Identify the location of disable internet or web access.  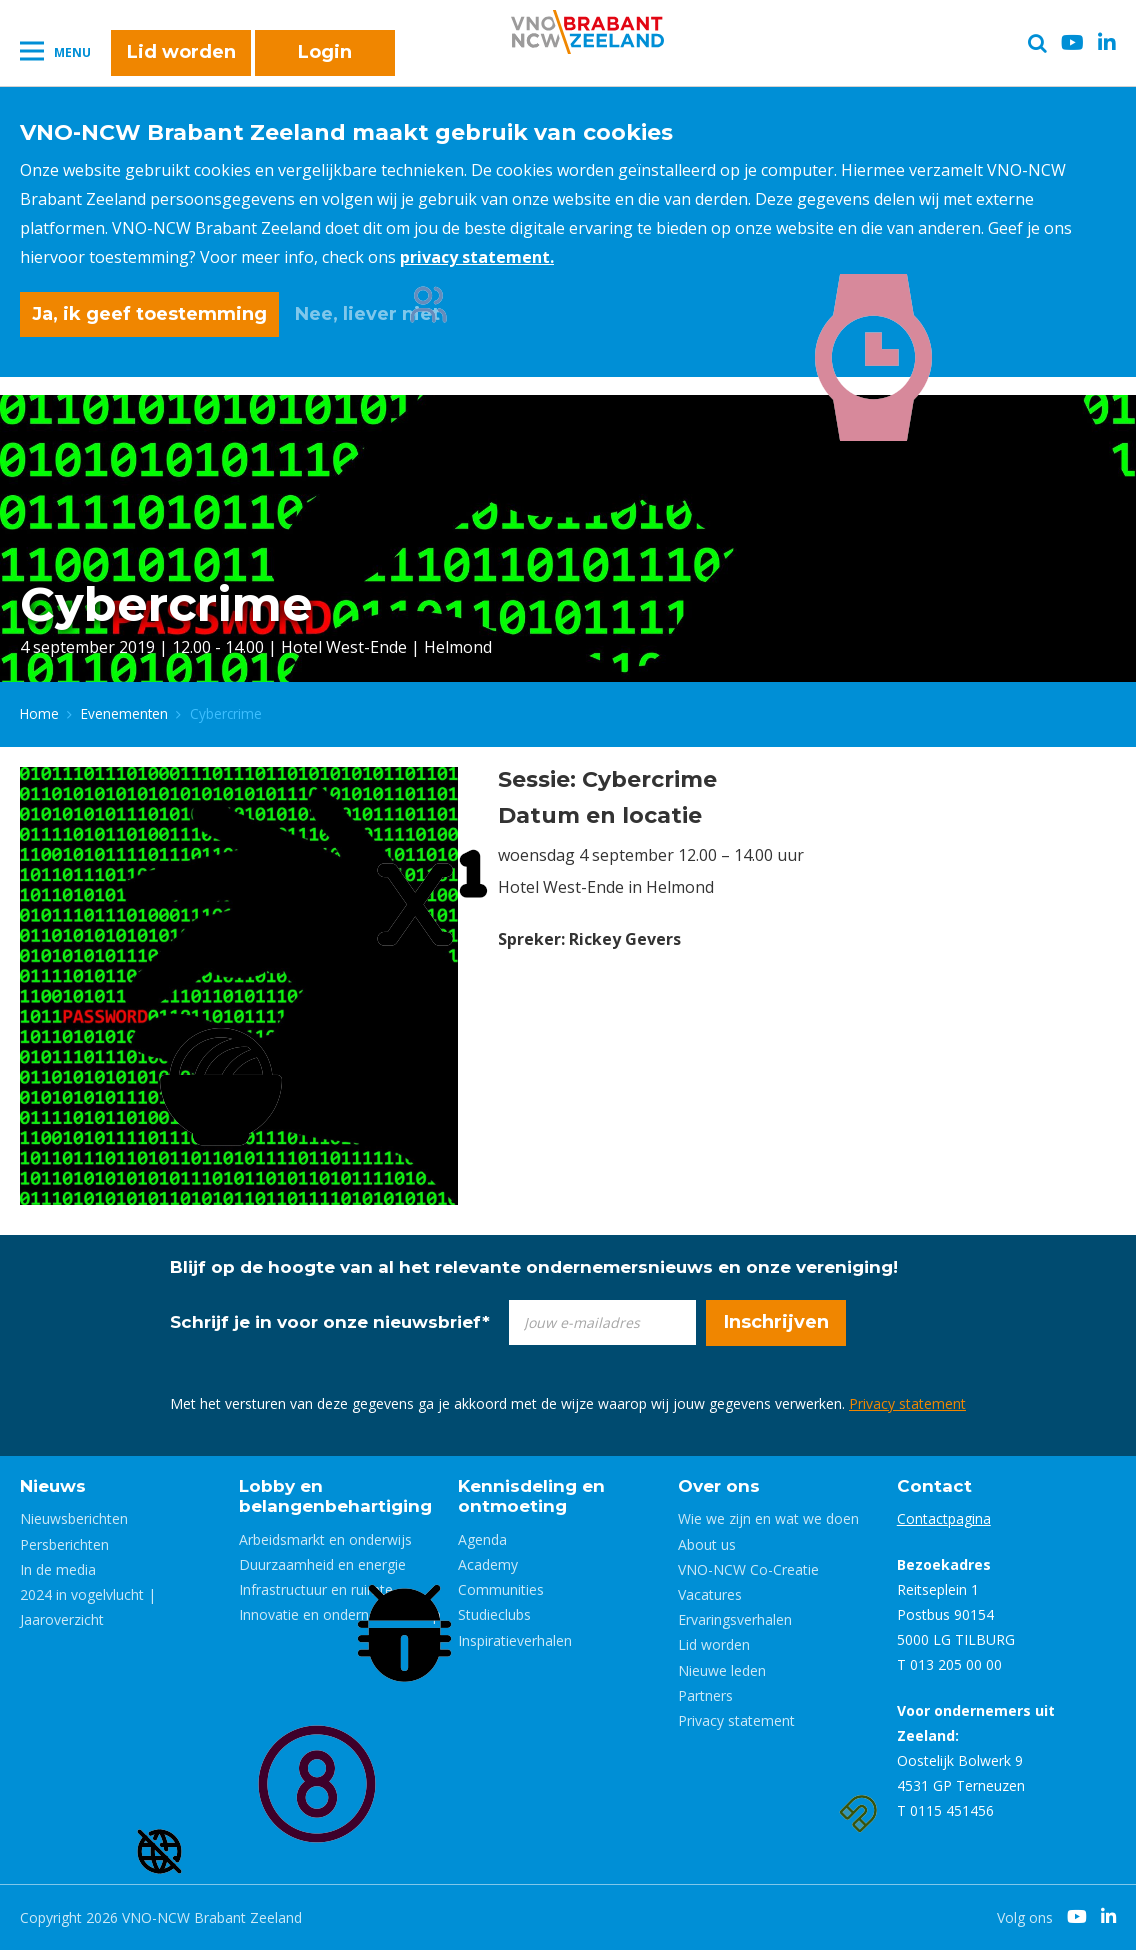
(159, 1851).